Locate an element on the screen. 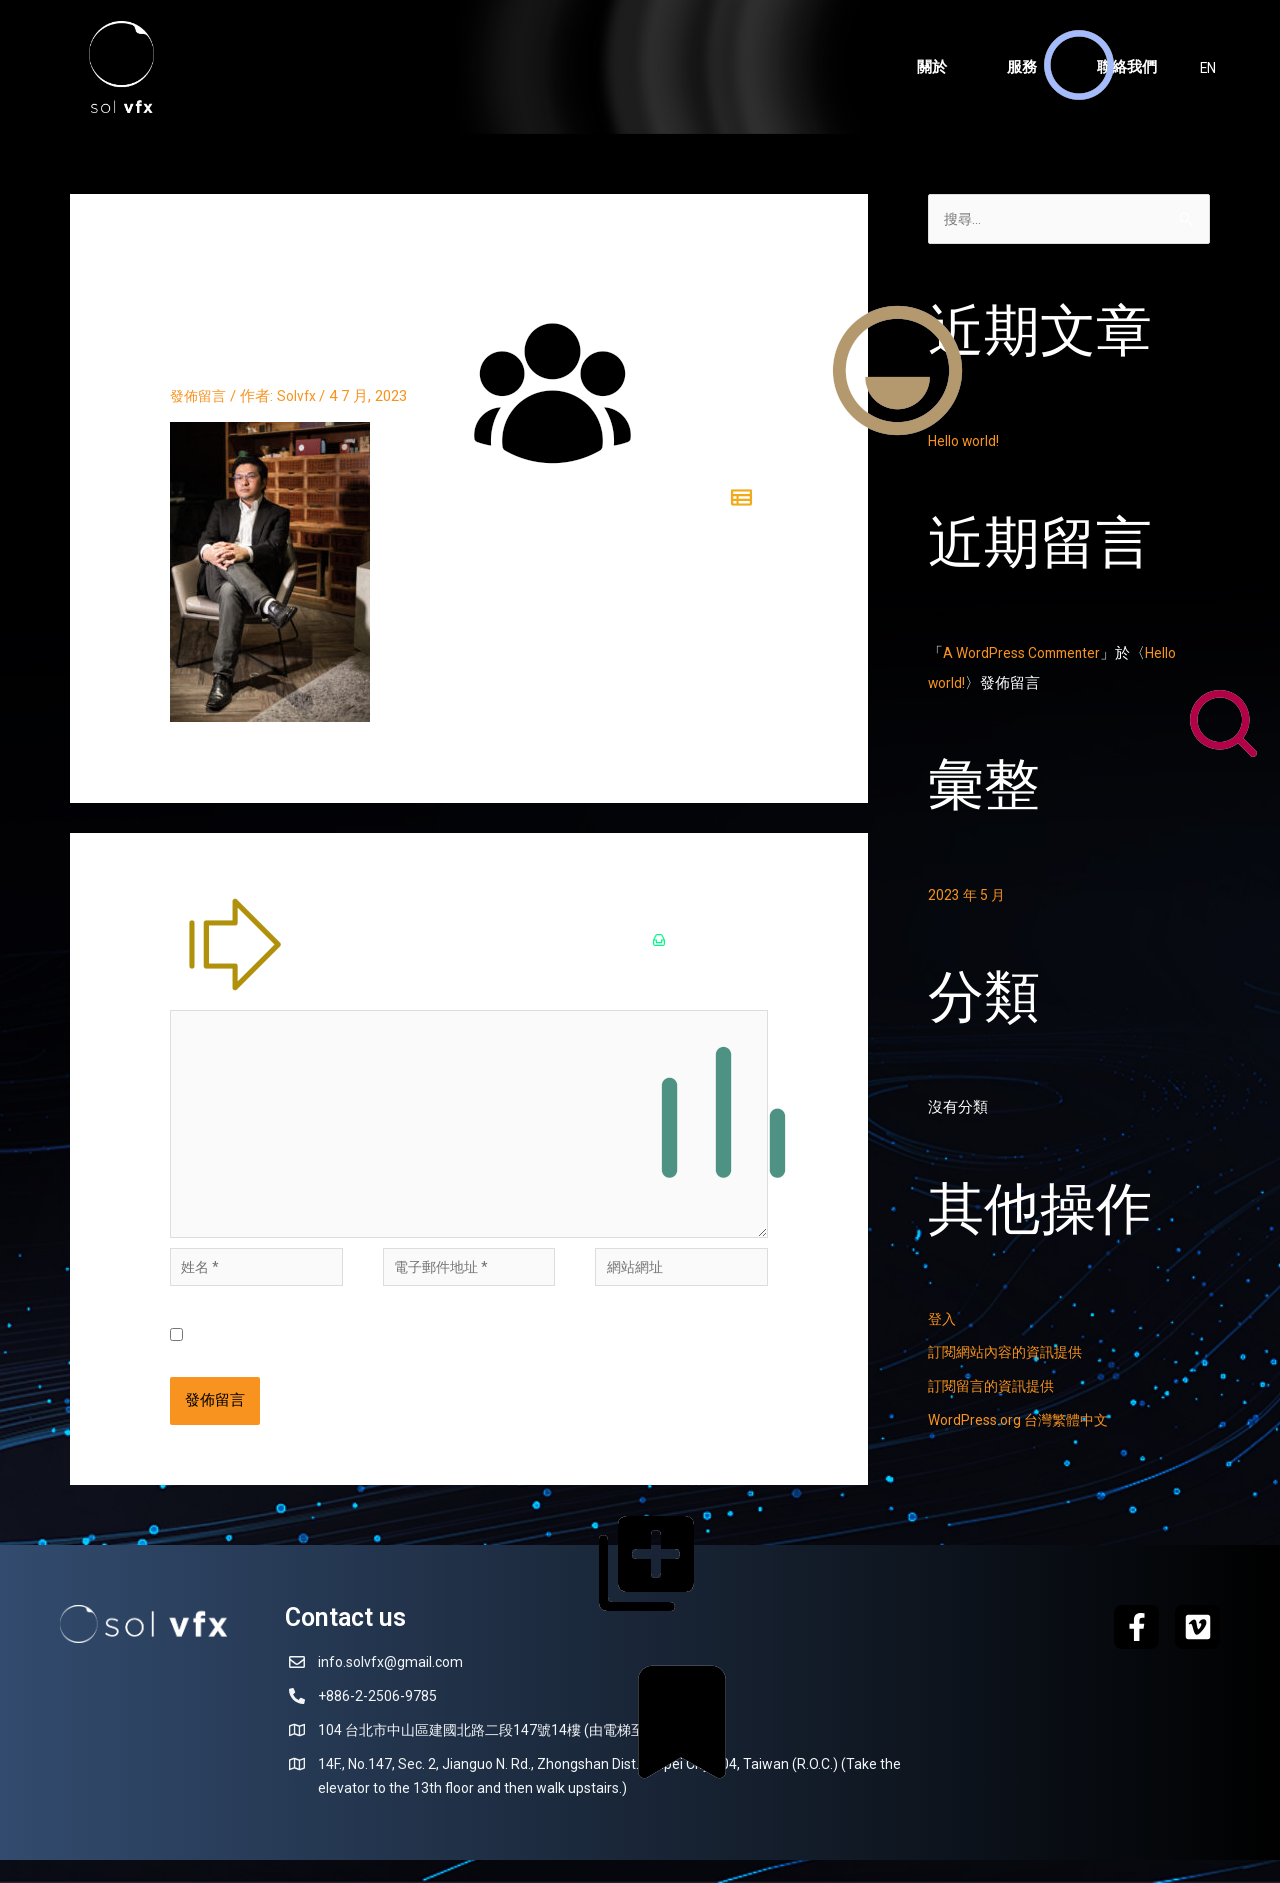 This screenshot has width=1280, height=1883. save this item for later is located at coordinates (682, 1722).